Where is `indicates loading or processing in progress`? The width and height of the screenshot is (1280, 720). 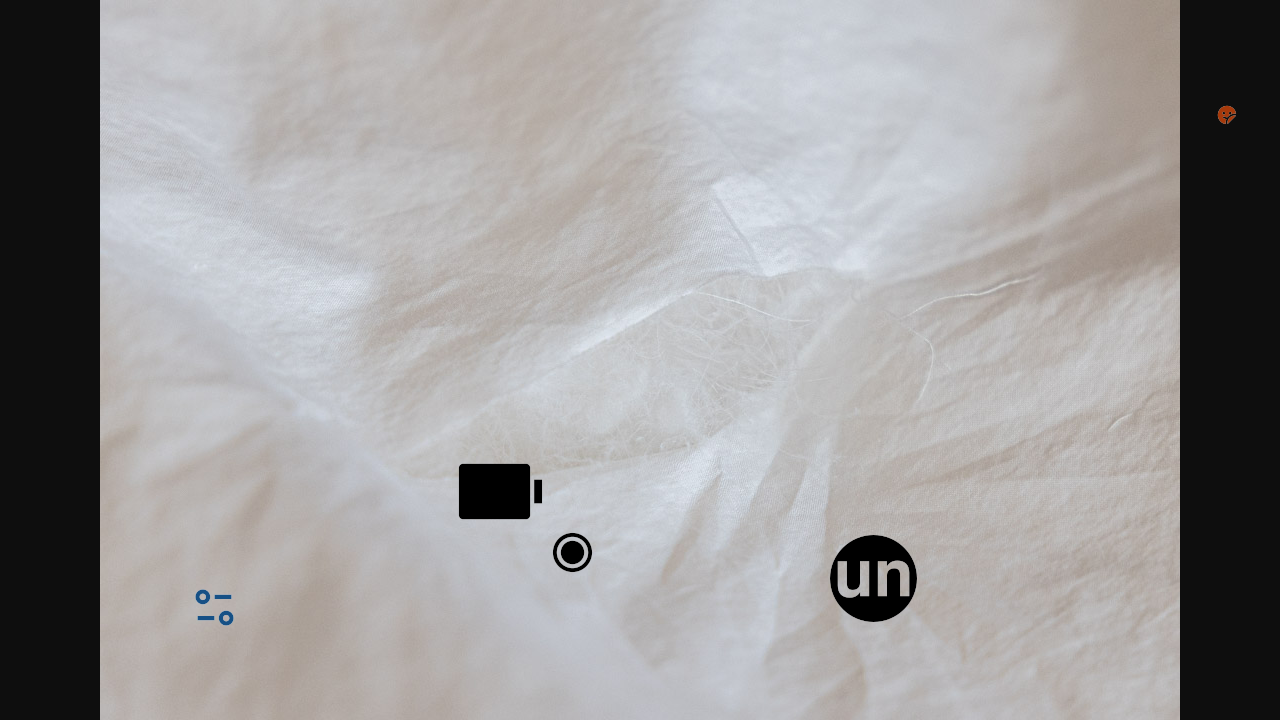
indicates loading or processing in progress is located at coordinates (572, 552).